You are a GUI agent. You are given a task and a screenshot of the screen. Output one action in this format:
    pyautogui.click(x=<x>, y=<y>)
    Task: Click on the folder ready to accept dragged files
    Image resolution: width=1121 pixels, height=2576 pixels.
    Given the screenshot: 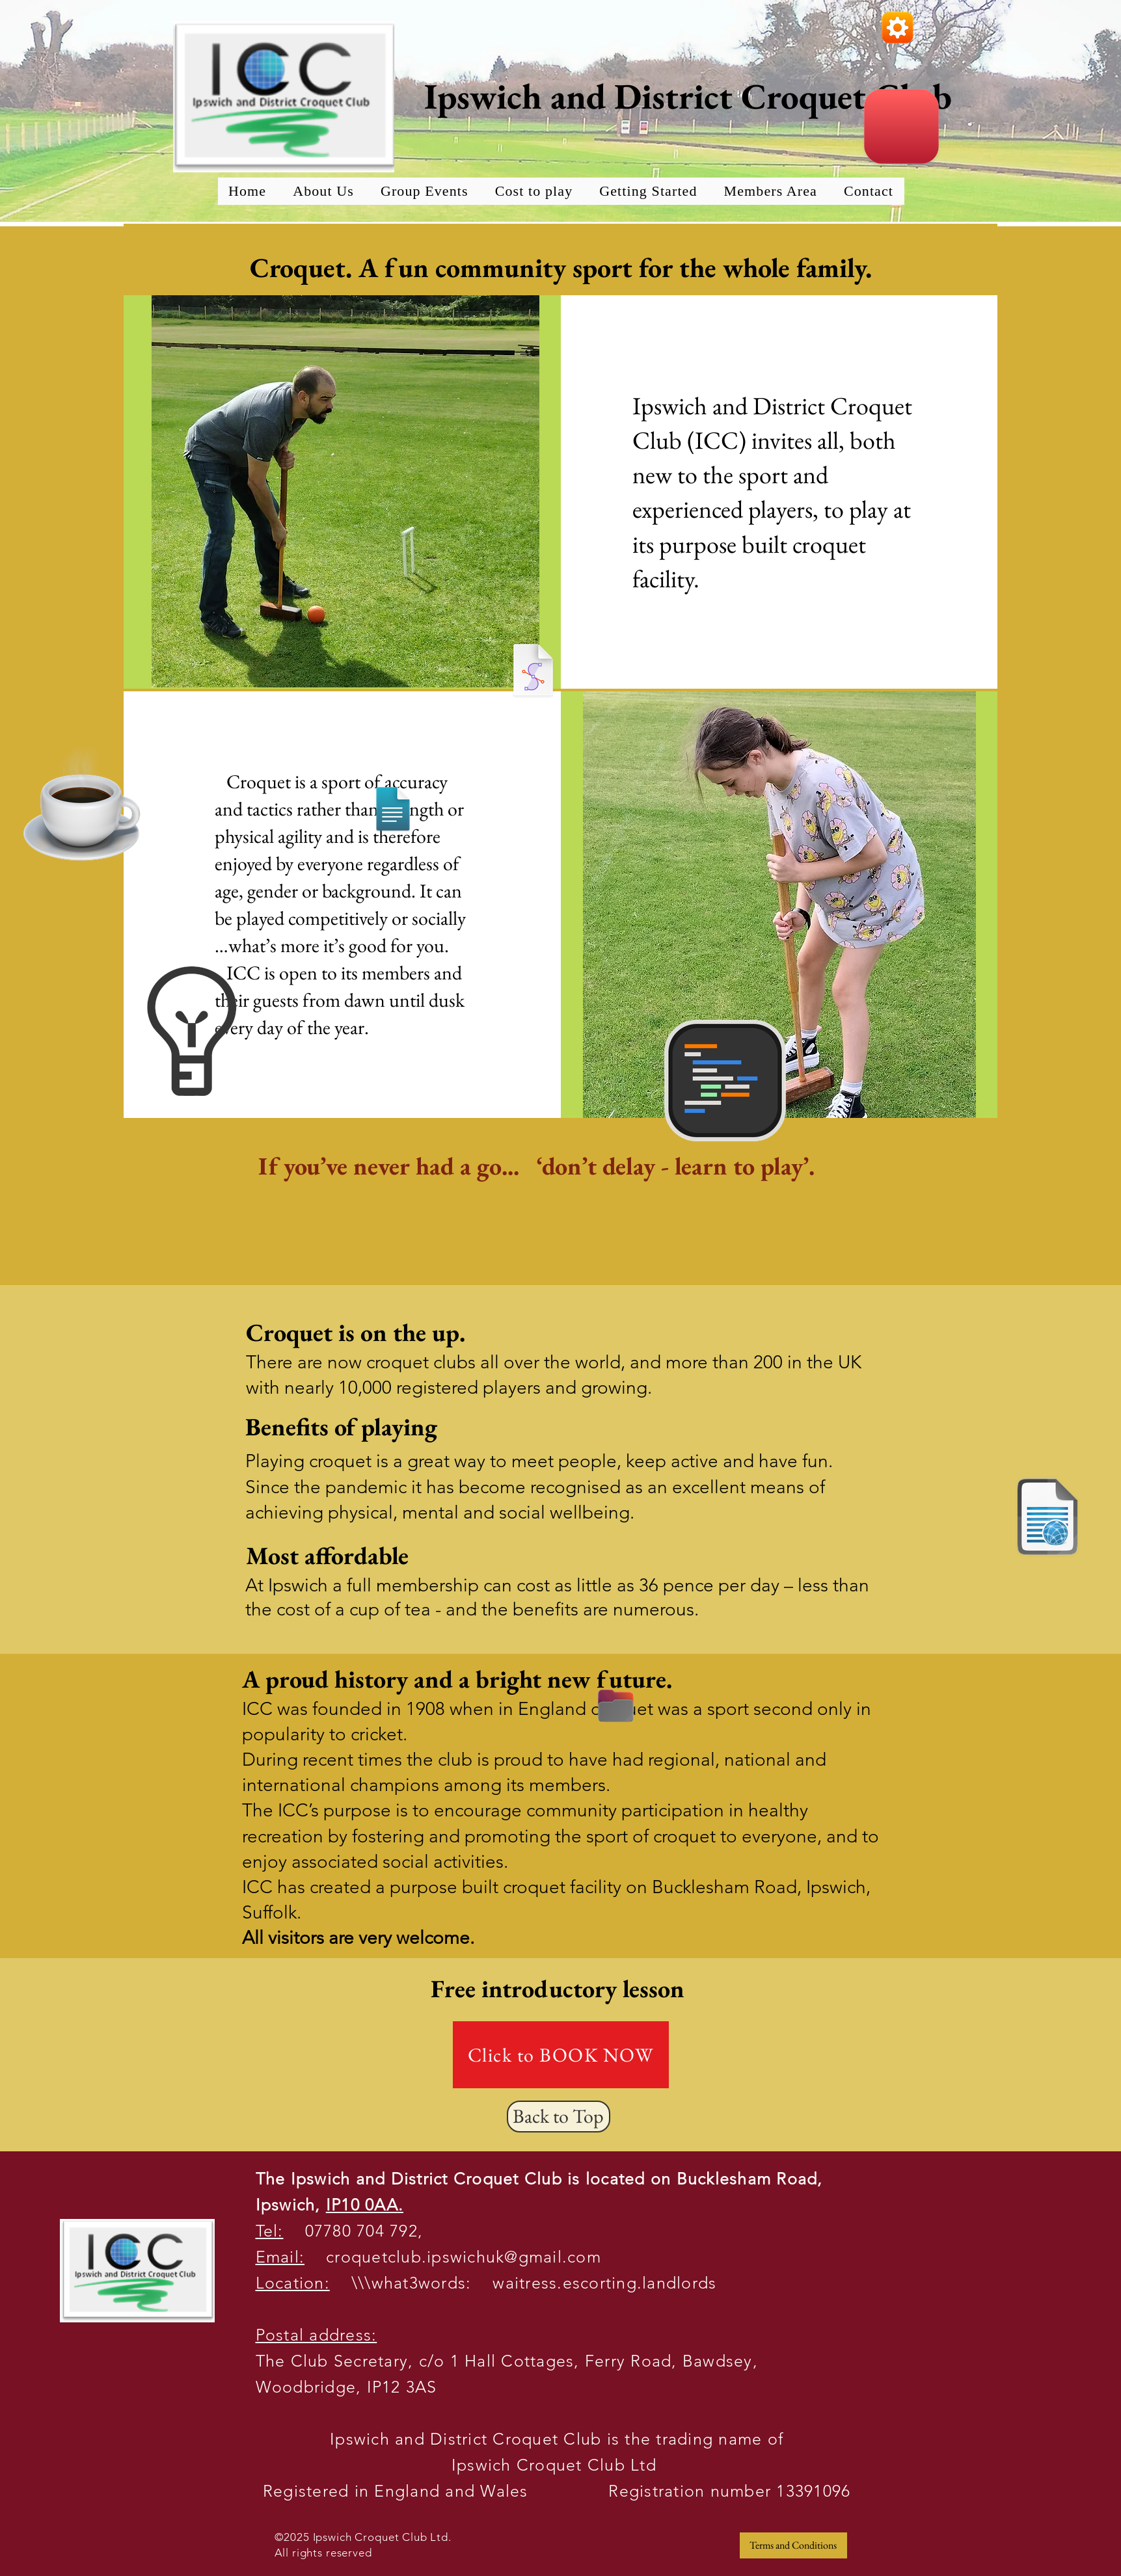 What is the action you would take?
    pyautogui.click(x=615, y=1705)
    